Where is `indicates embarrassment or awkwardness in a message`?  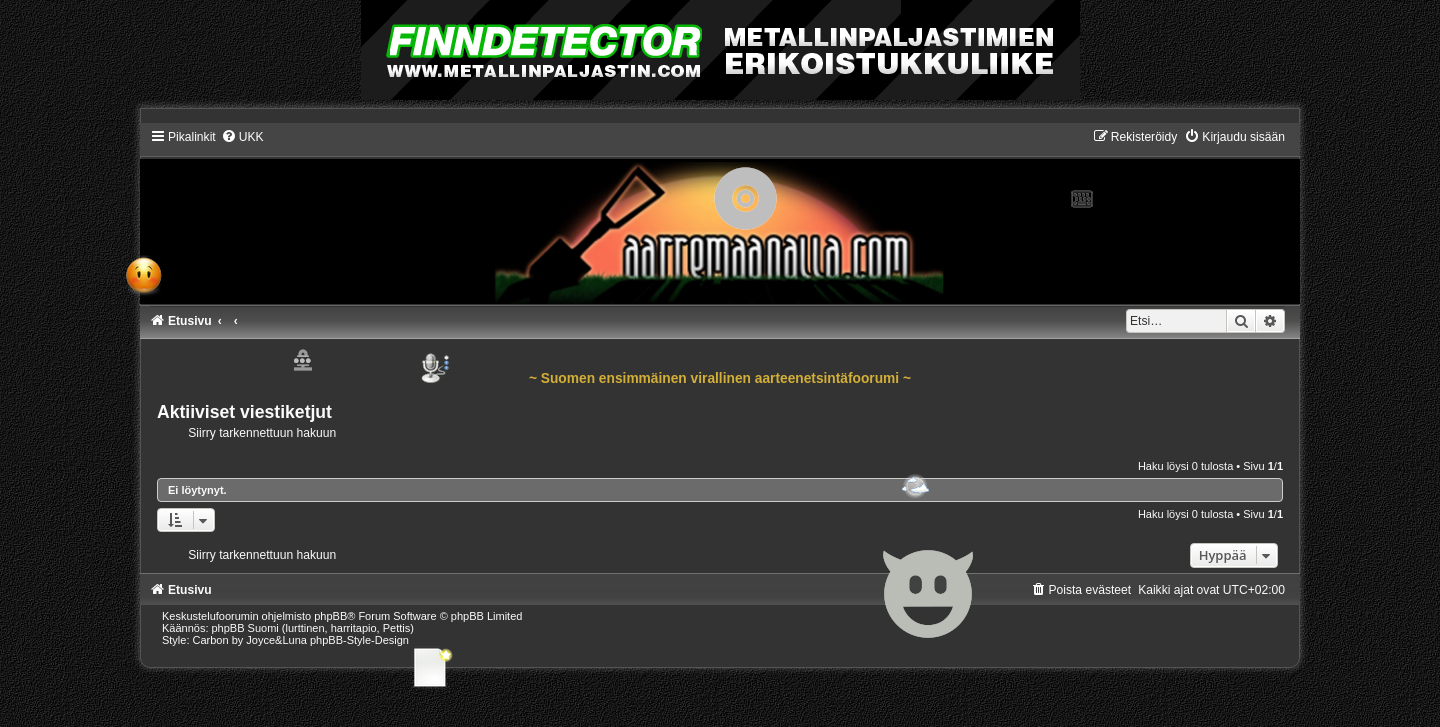 indicates embarrassment or awkwardness in a message is located at coordinates (144, 277).